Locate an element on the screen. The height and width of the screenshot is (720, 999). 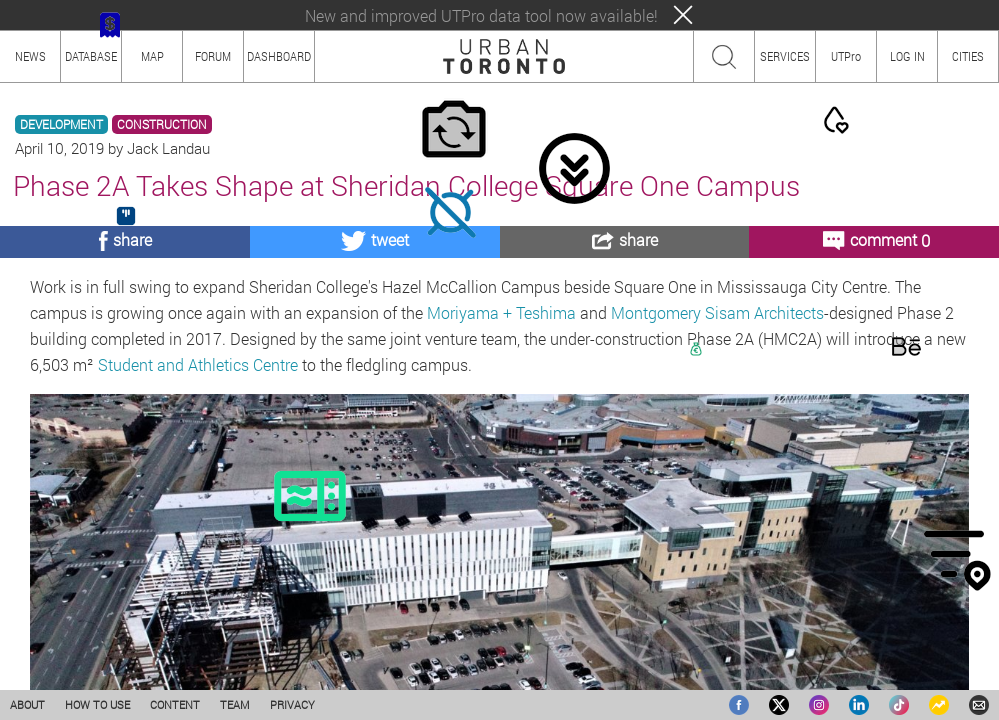
access microwave or kitchen appliance controls is located at coordinates (310, 496).